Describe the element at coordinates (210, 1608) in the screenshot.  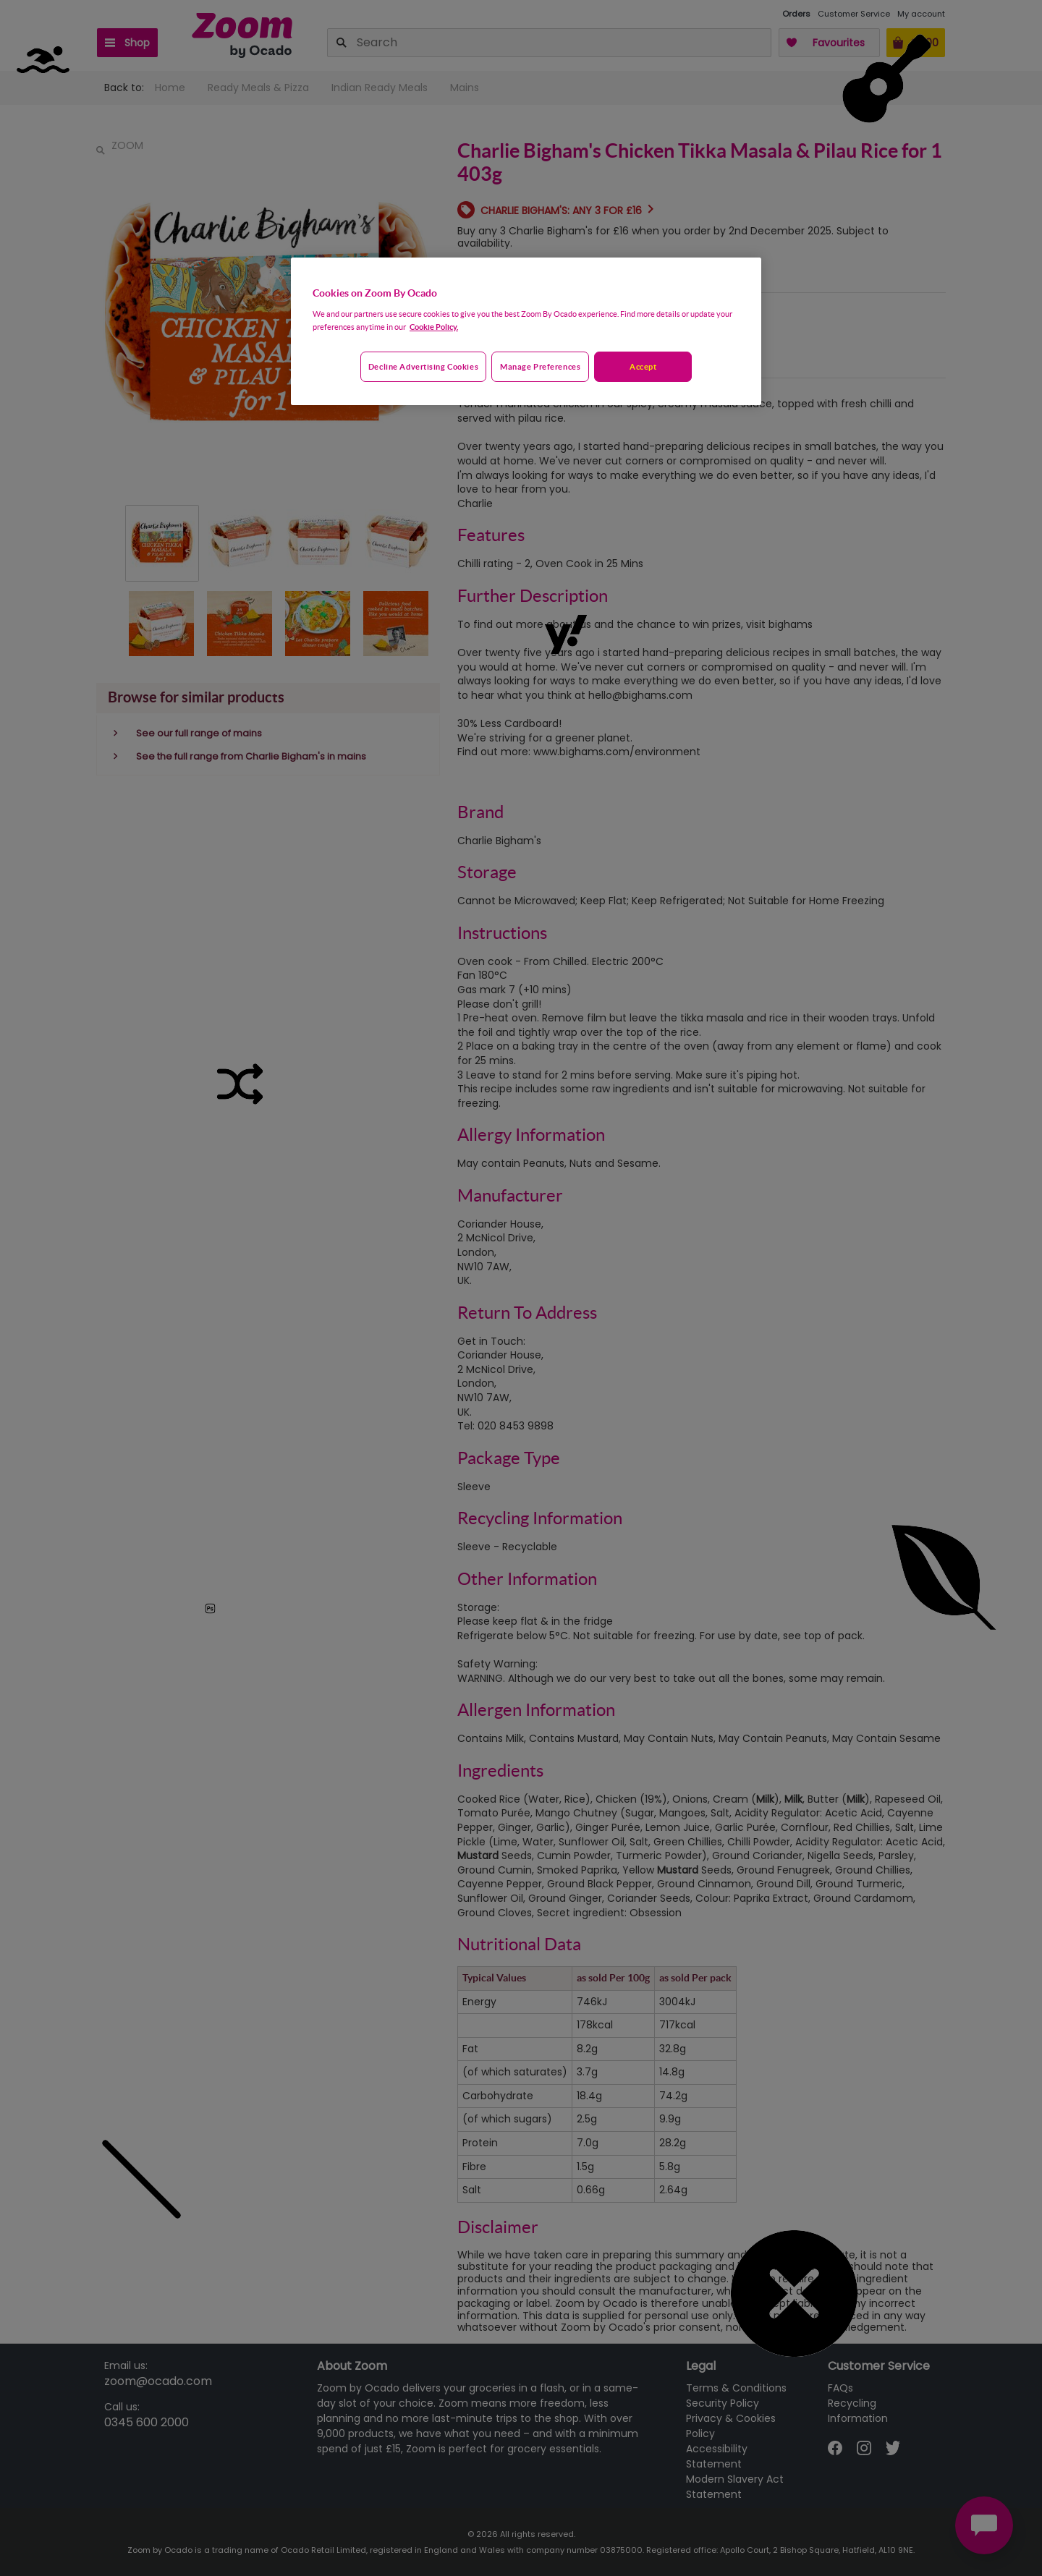
I see `open Adobe Photoshop` at that location.